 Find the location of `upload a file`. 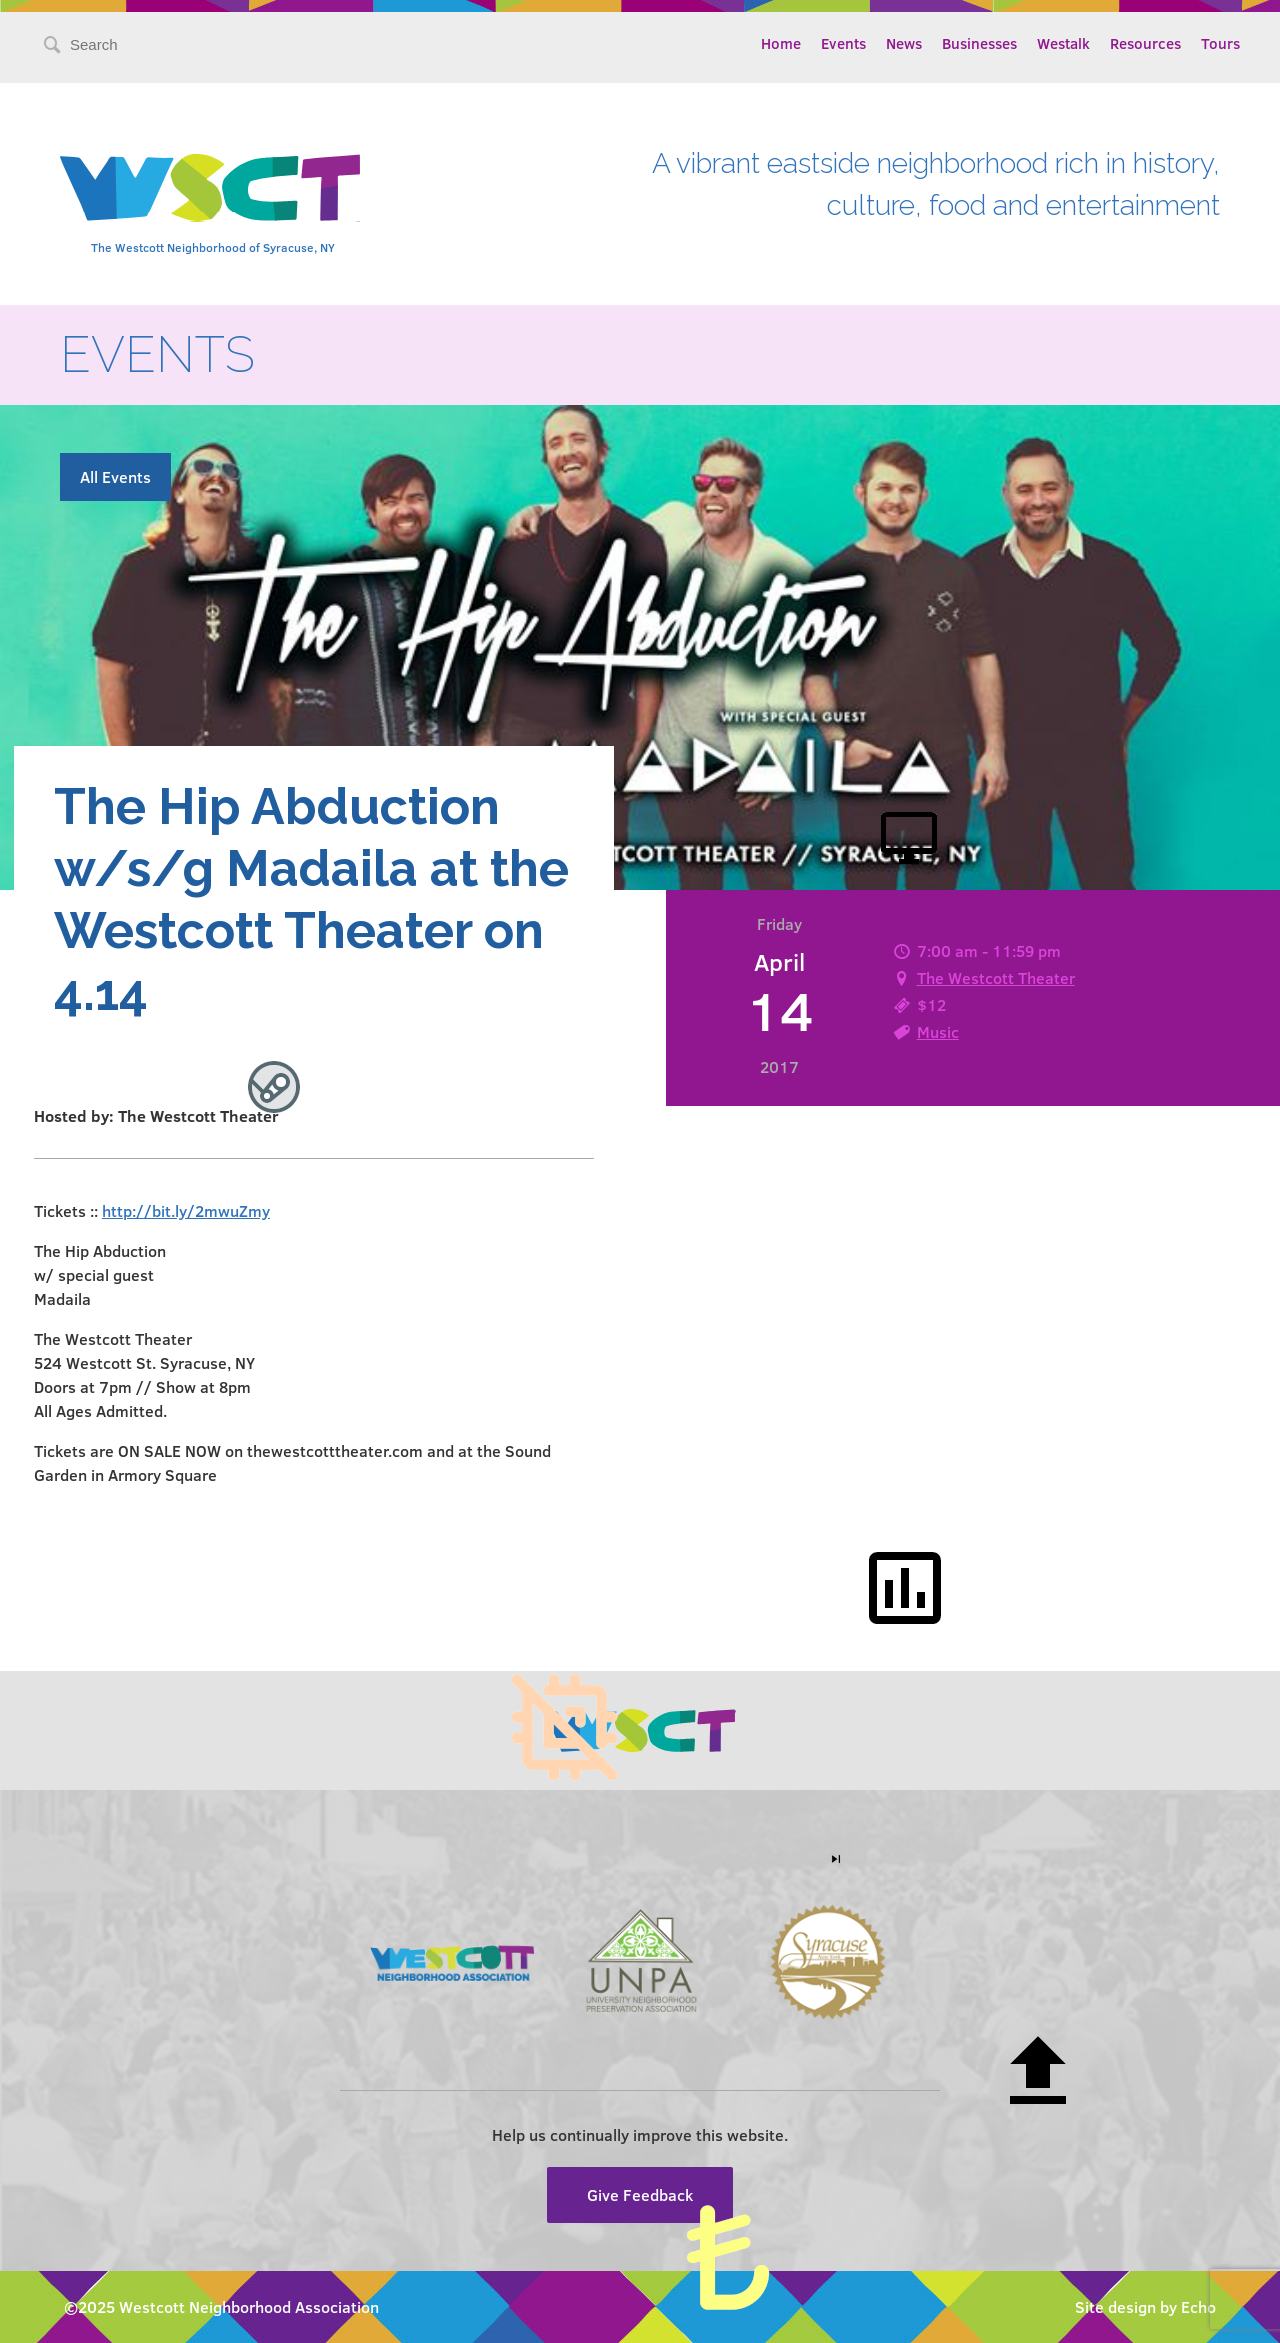

upload a file is located at coordinates (1038, 2072).